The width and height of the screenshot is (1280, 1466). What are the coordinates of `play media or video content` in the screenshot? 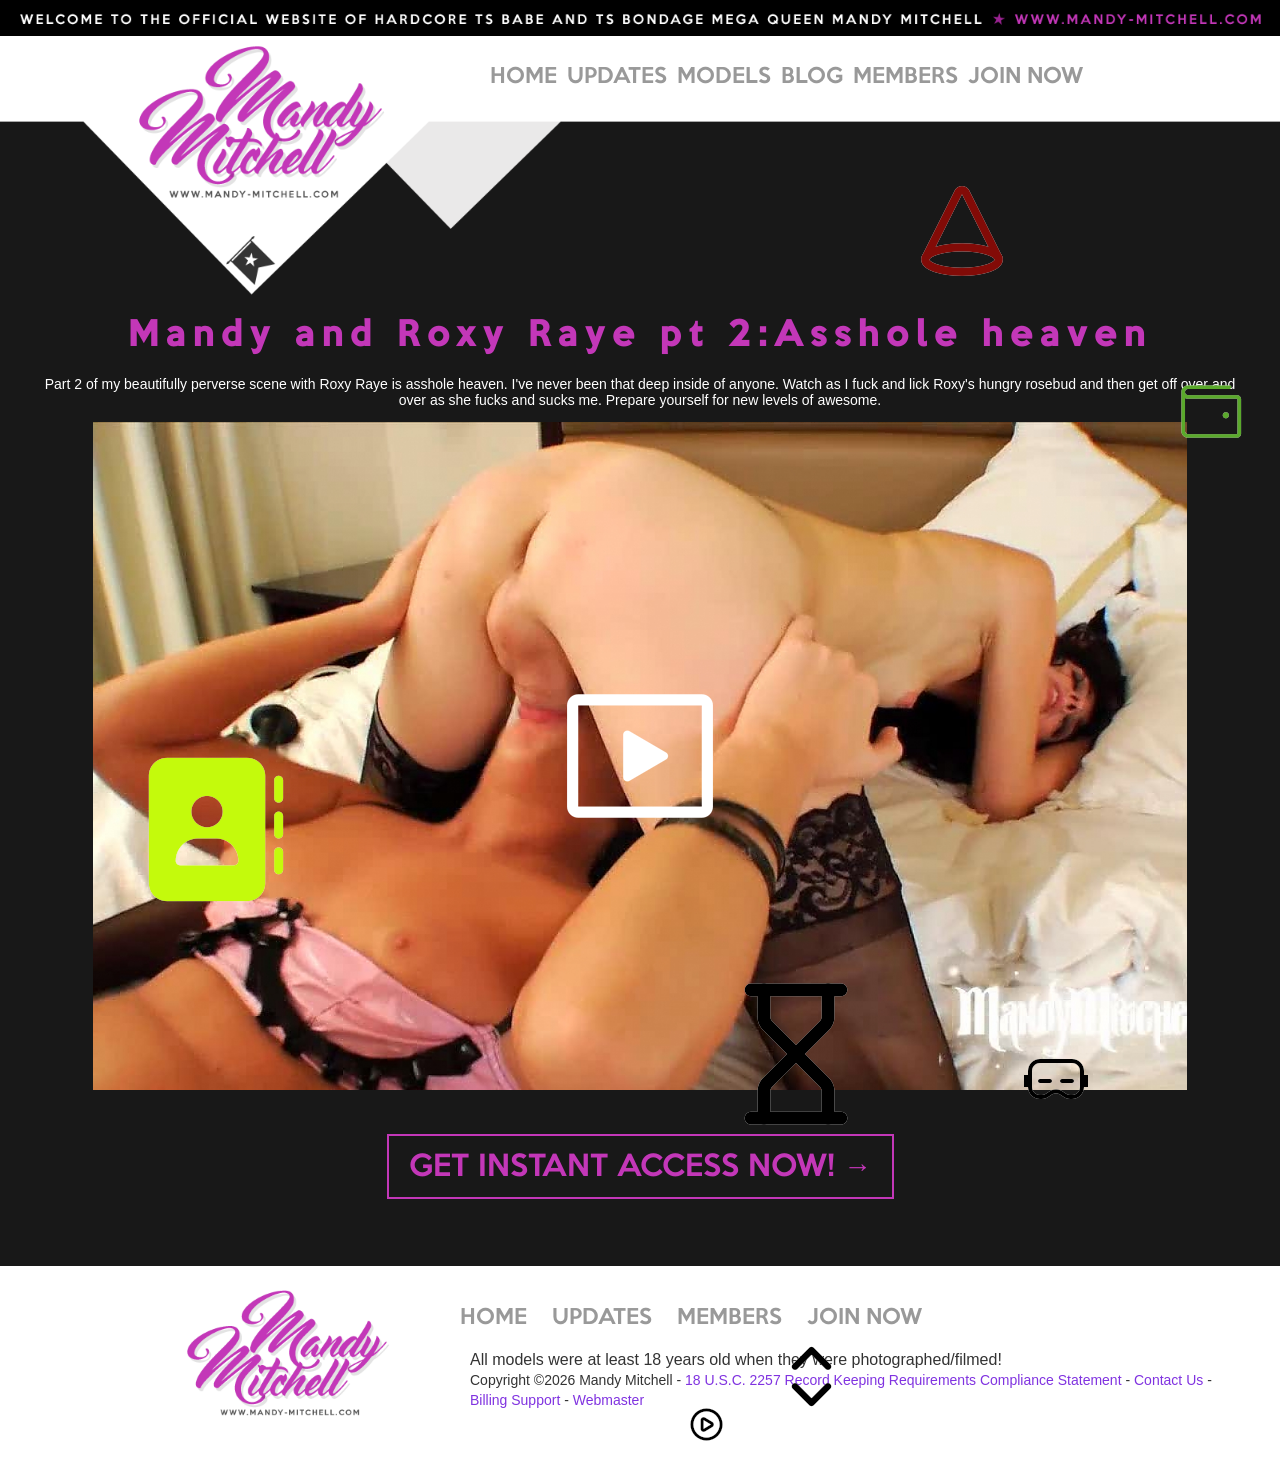 It's located at (706, 1424).